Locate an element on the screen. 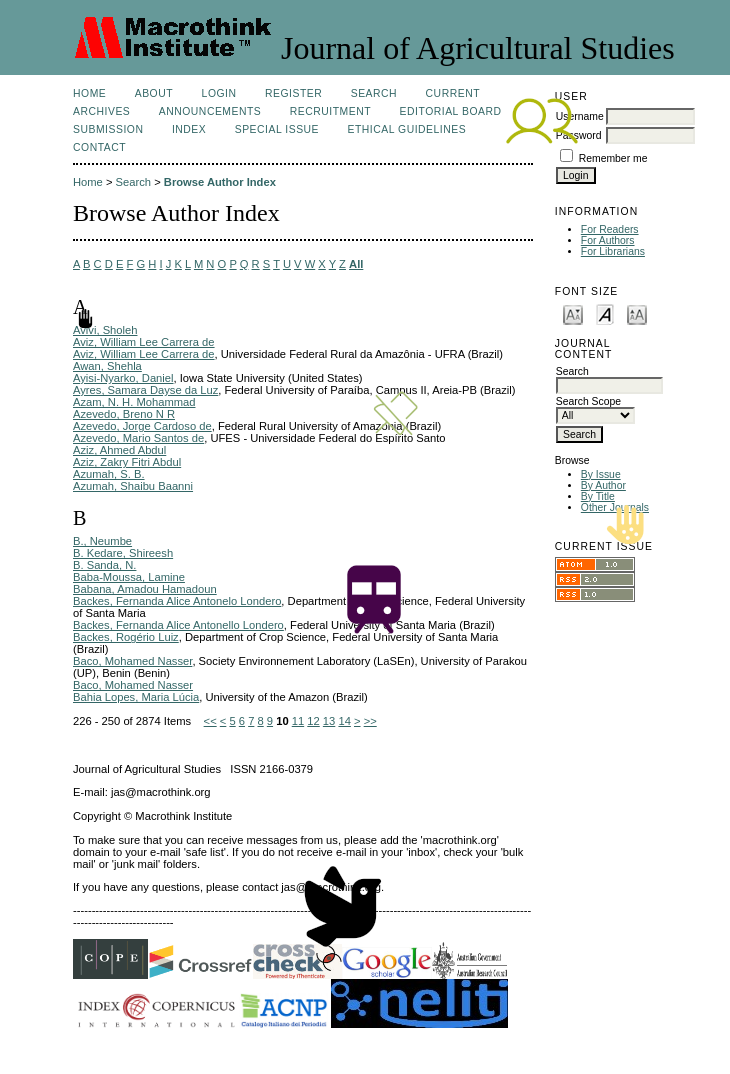 This screenshot has height=1074, width=730. stop or halt an action is located at coordinates (85, 318).